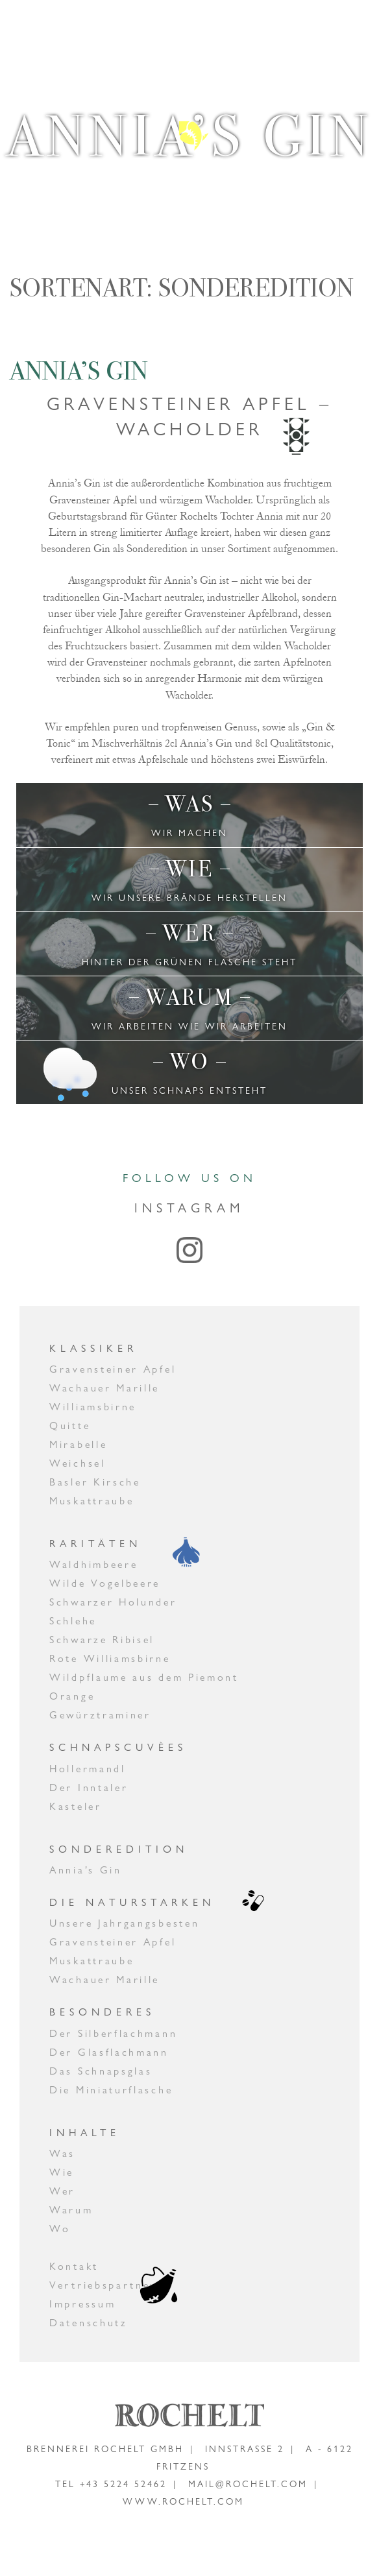 The width and height of the screenshot is (379, 2576). I want to click on view medications or prescriptions, so click(253, 1901).